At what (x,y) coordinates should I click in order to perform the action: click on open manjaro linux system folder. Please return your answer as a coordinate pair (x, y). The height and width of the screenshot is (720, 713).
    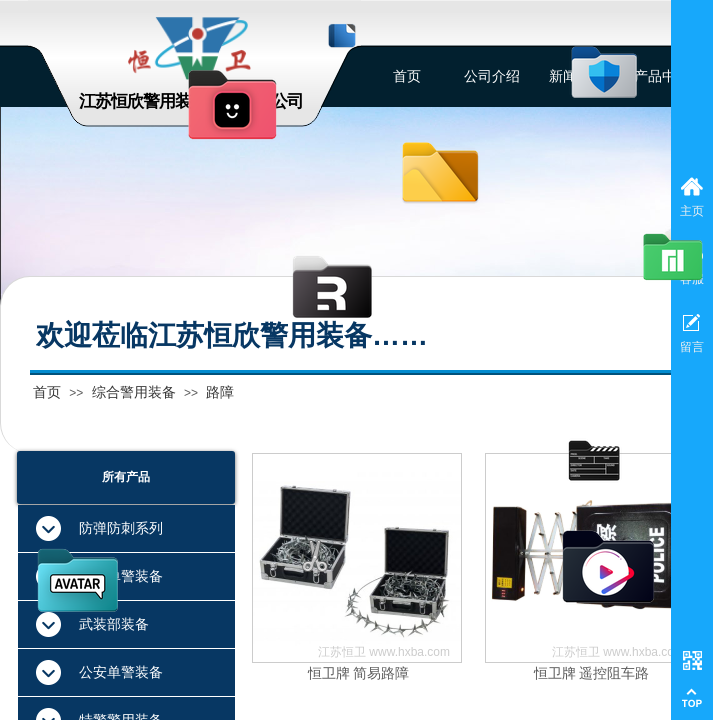
    Looking at the image, I should click on (672, 258).